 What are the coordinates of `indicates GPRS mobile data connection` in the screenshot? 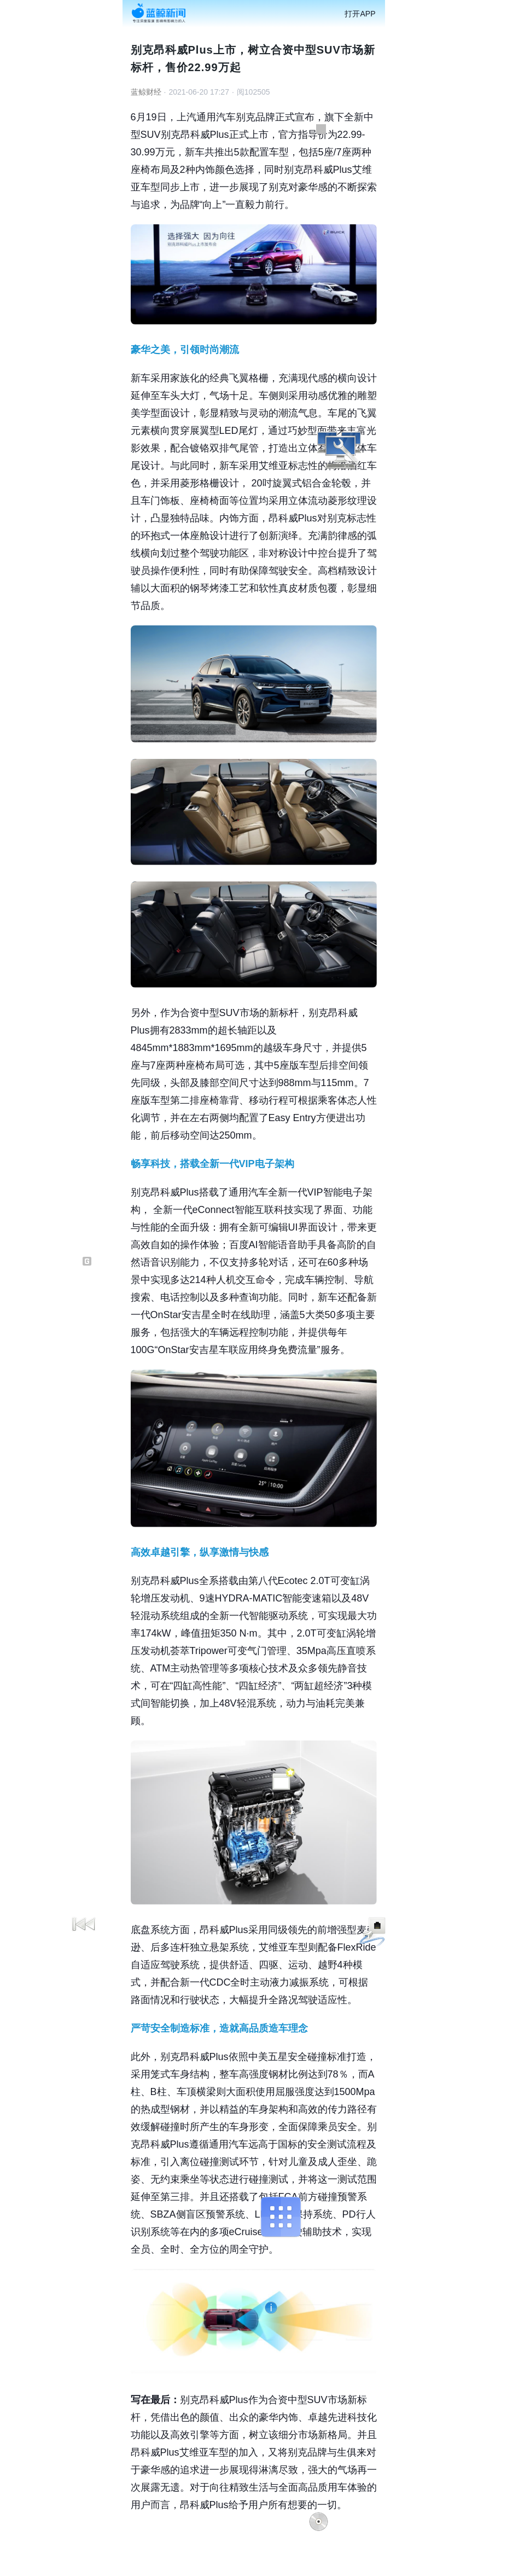 It's located at (87, 1261).